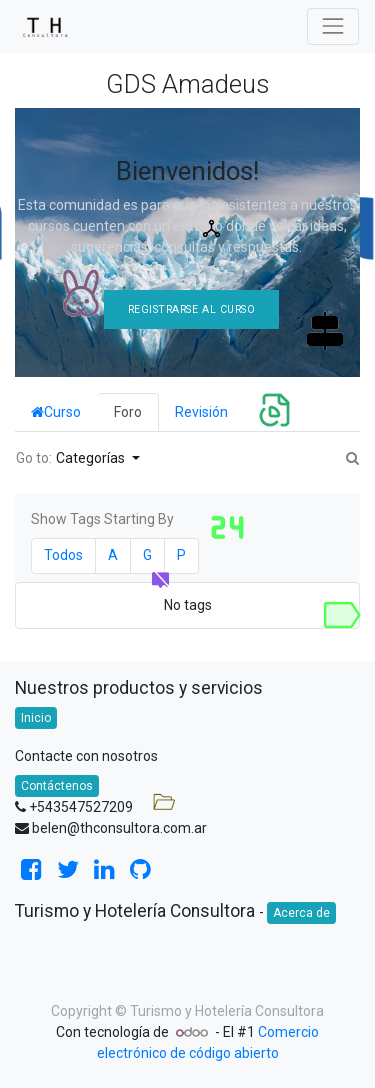 The image size is (375, 1088). What do you see at coordinates (325, 331) in the screenshot?
I see `align objects to horizontal center` at bounding box center [325, 331].